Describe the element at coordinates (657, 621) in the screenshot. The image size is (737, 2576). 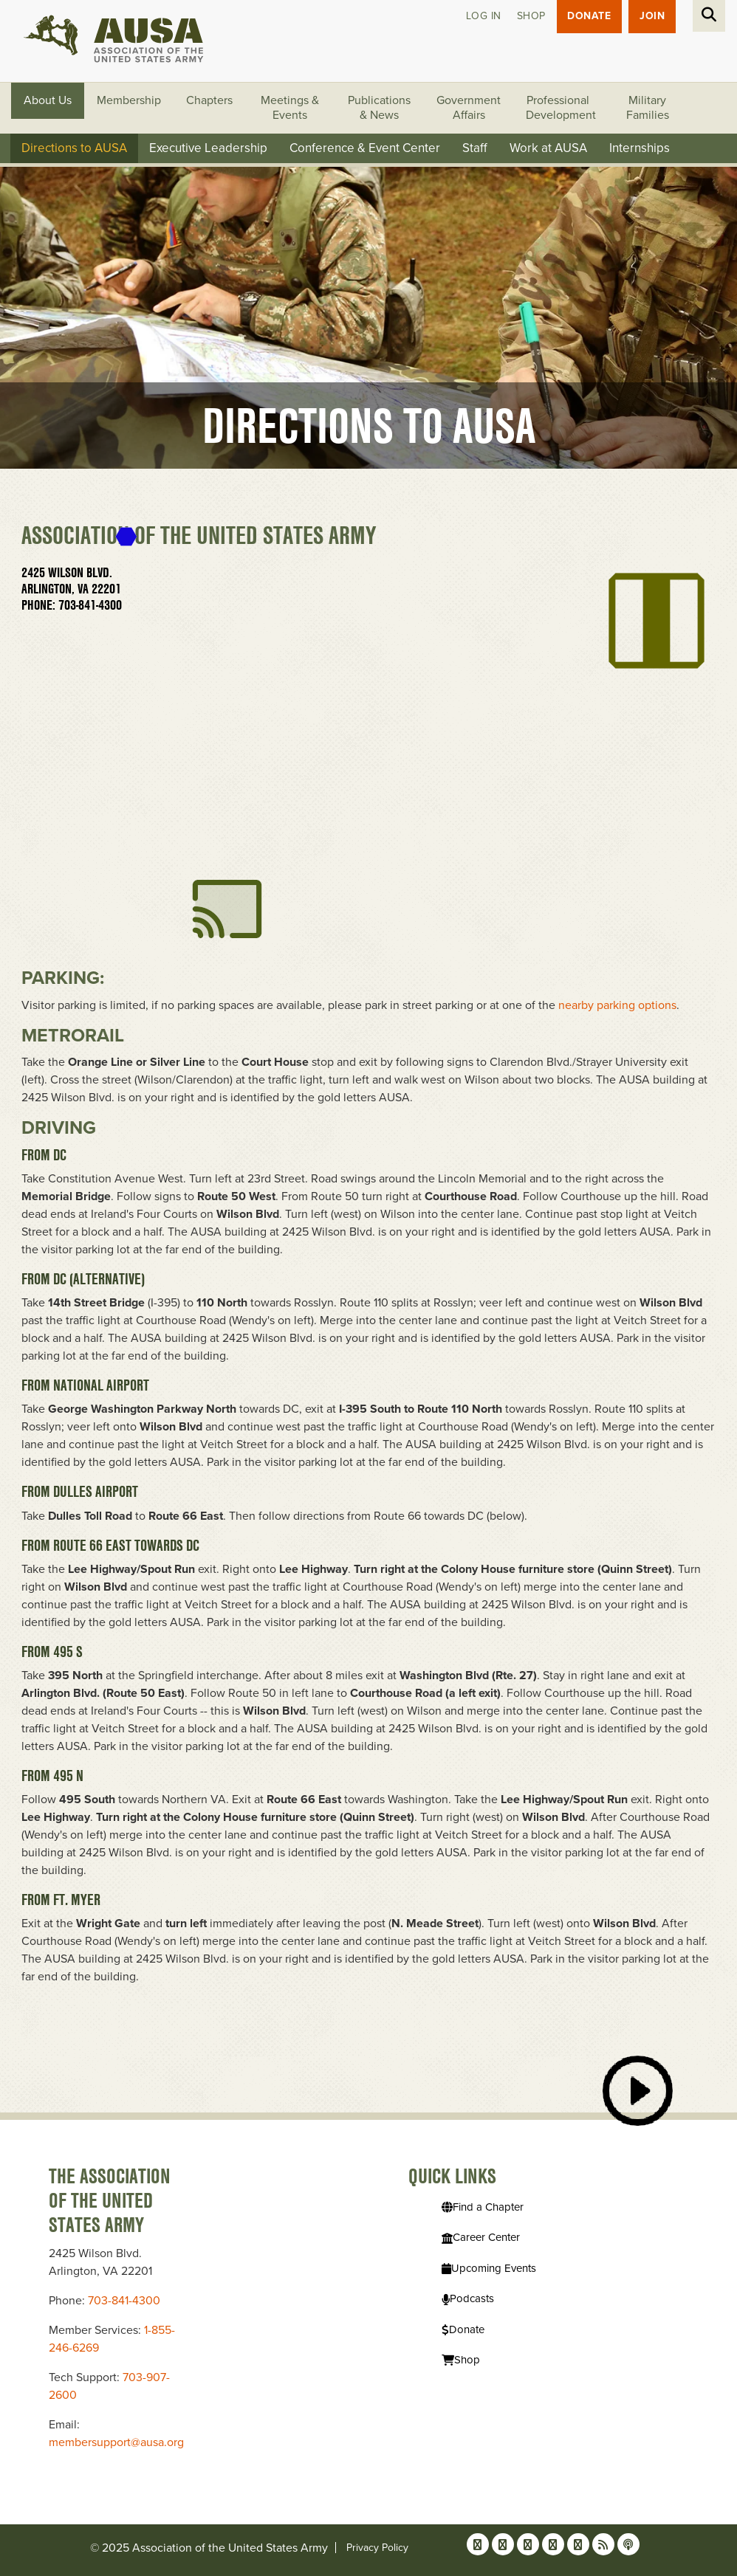
I see `switch to centered layout view` at that location.